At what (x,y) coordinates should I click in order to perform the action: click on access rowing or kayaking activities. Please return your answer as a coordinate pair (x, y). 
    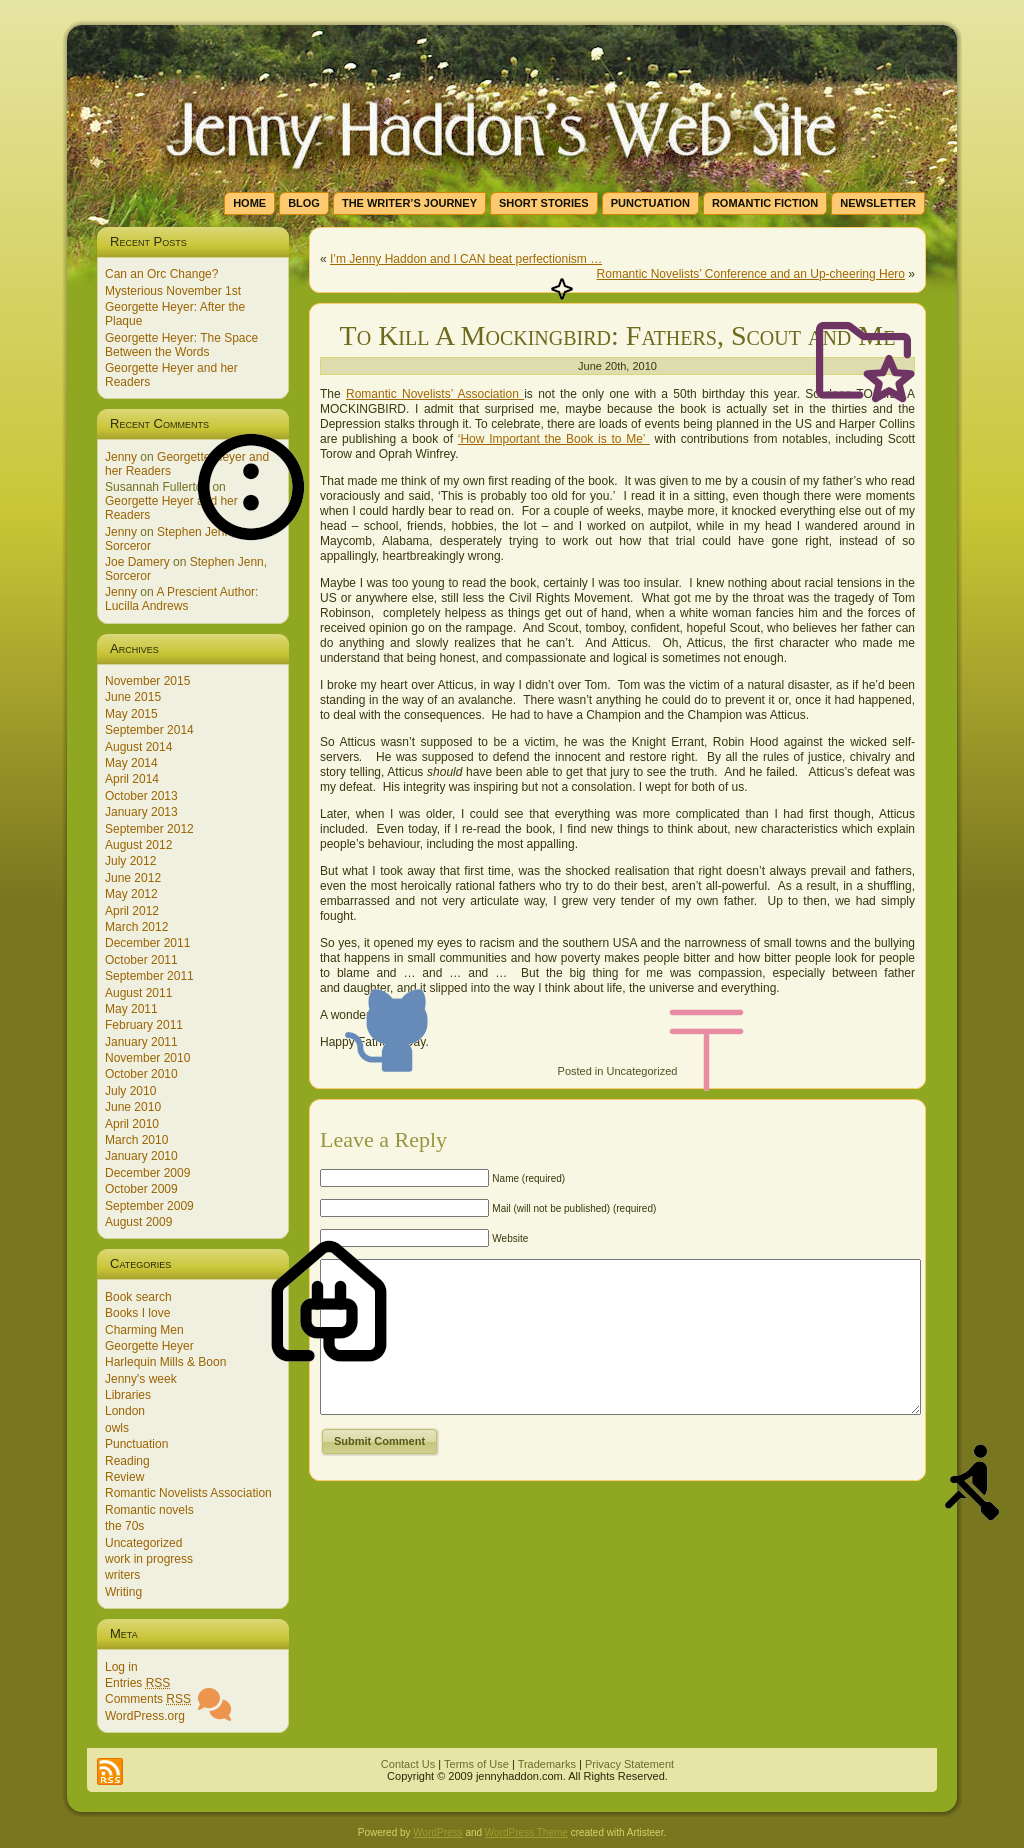
    Looking at the image, I should click on (970, 1481).